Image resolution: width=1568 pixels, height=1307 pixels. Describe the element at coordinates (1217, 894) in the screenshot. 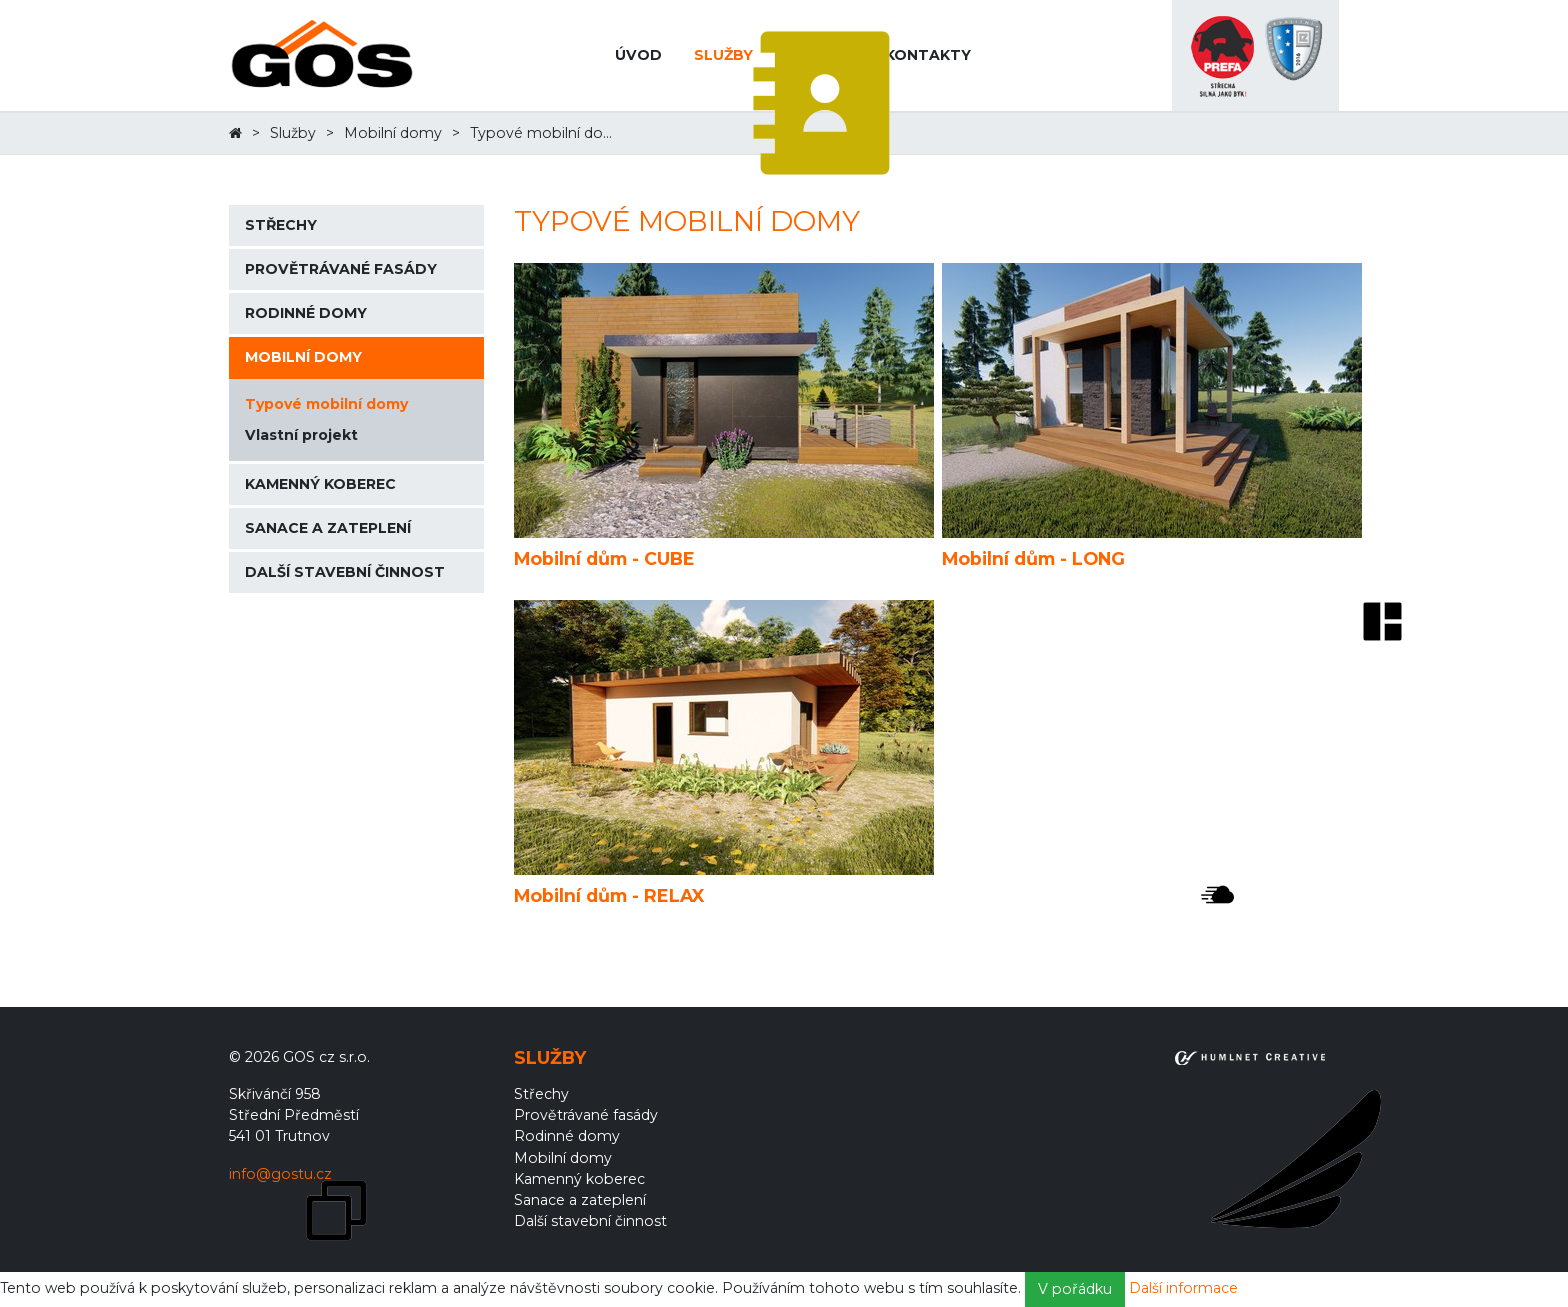

I see `cloudways hosting platform logo` at that location.